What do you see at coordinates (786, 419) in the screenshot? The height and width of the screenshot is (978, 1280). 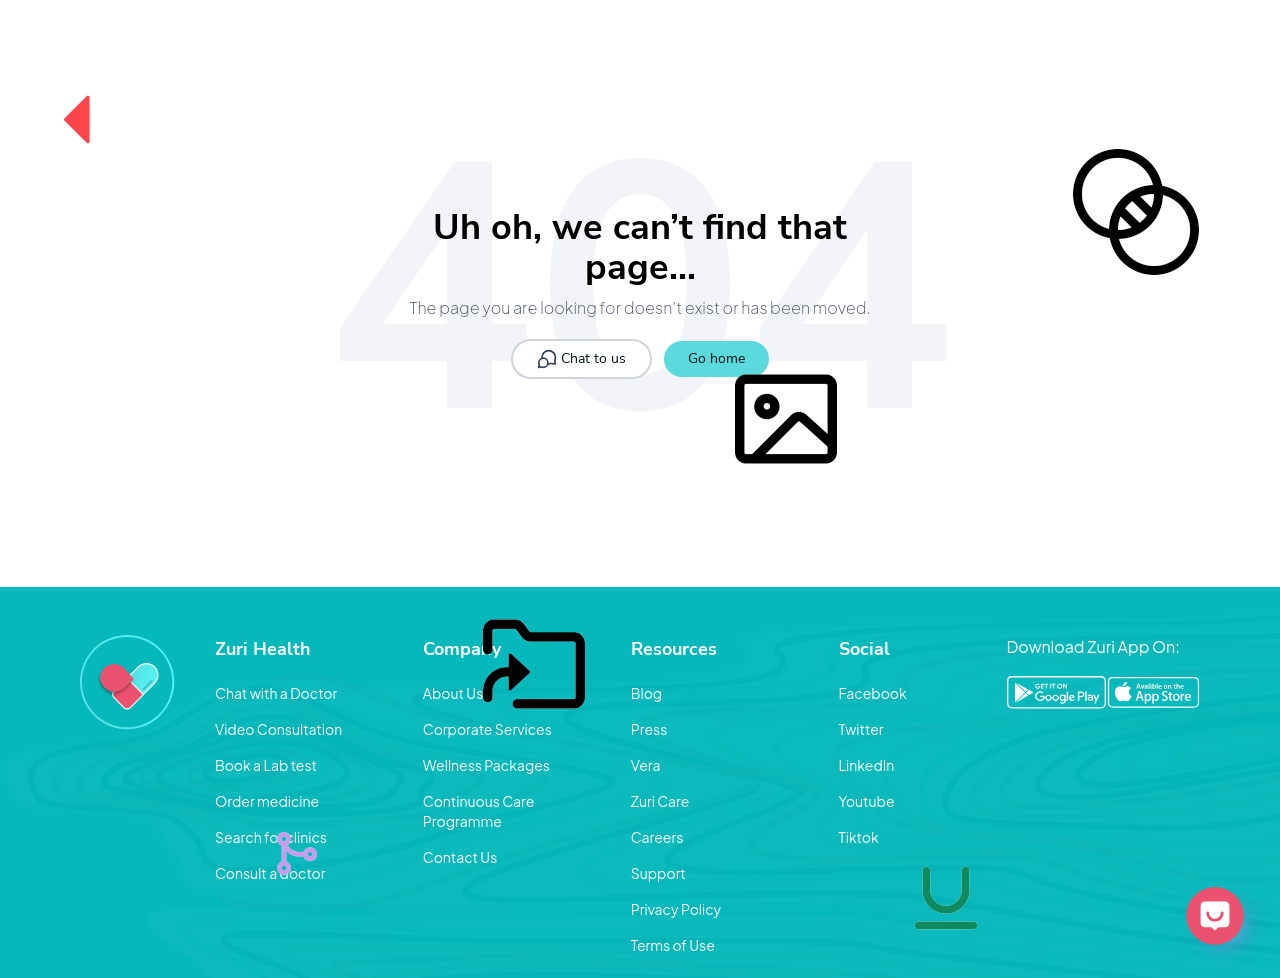 I see `view or open an image file` at bounding box center [786, 419].